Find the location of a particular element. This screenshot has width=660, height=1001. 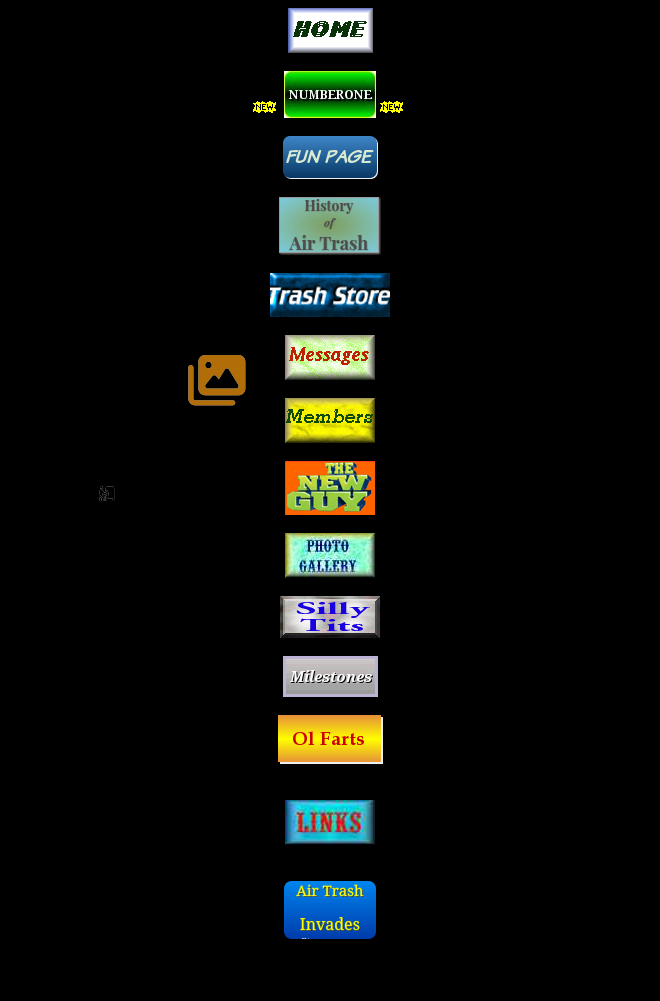

access voting or polling booth is located at coordinates (106, 493).